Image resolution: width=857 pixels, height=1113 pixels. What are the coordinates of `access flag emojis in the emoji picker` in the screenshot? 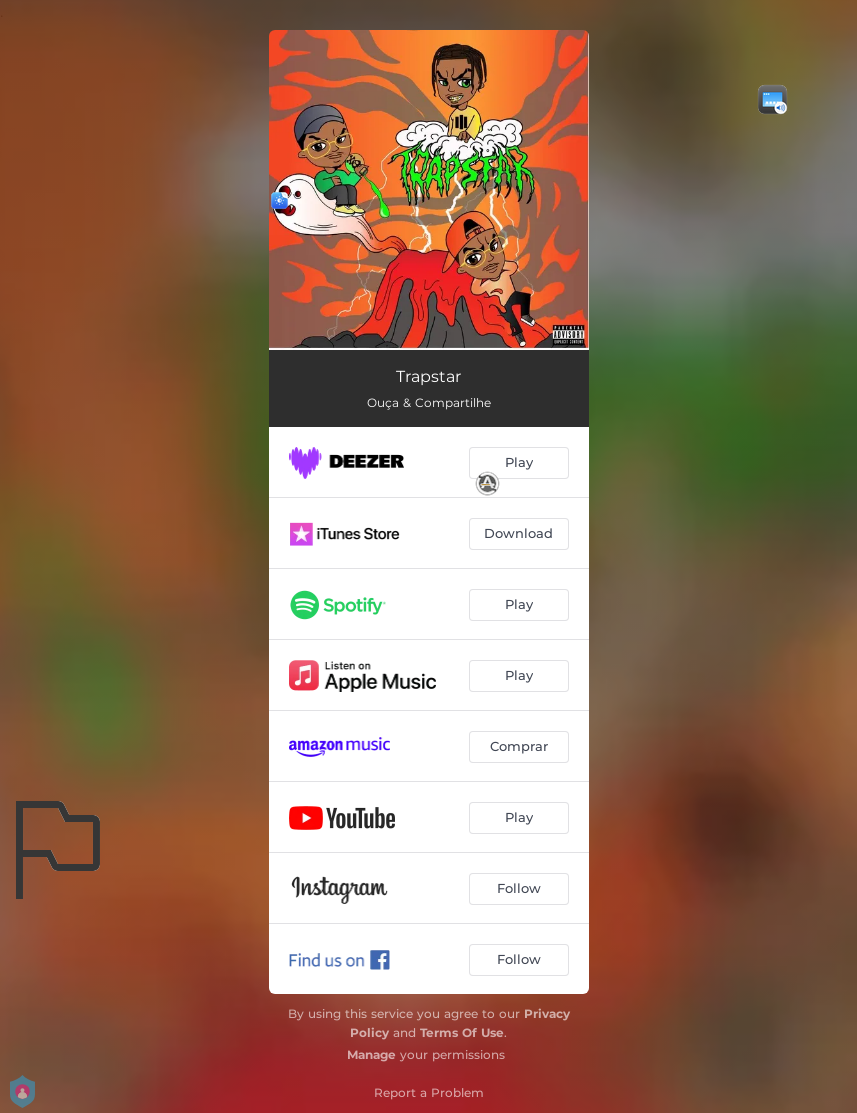 It's located at (58, 850).